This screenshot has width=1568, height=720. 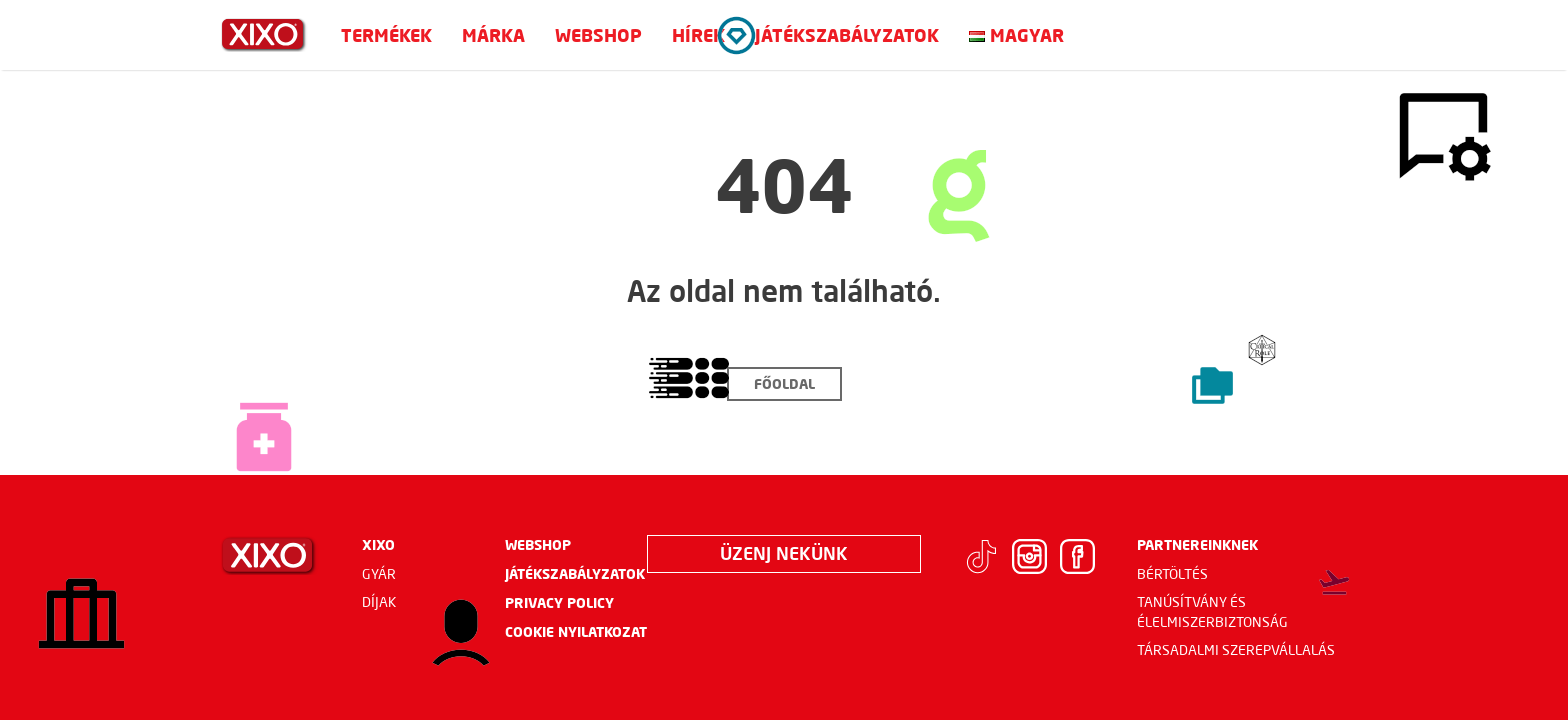 I want to click on view departing flights, so click(x=1334, y=581).